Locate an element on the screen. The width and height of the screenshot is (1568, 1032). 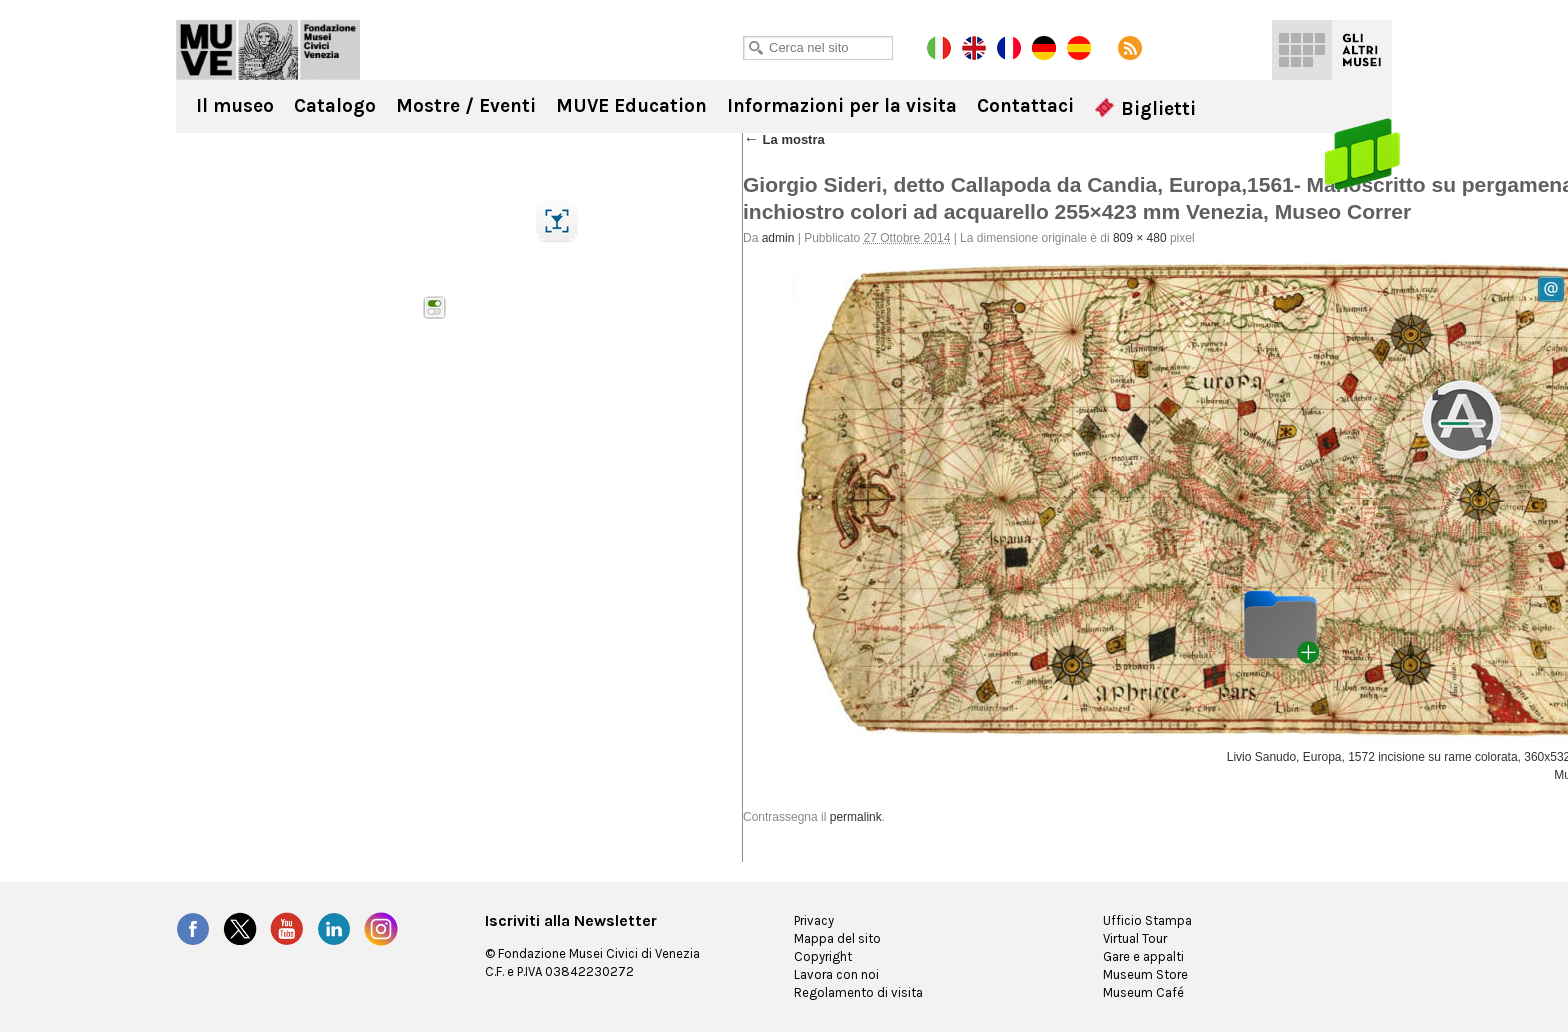
open system tweaks or settings customization is located at coordinates (434, 307).